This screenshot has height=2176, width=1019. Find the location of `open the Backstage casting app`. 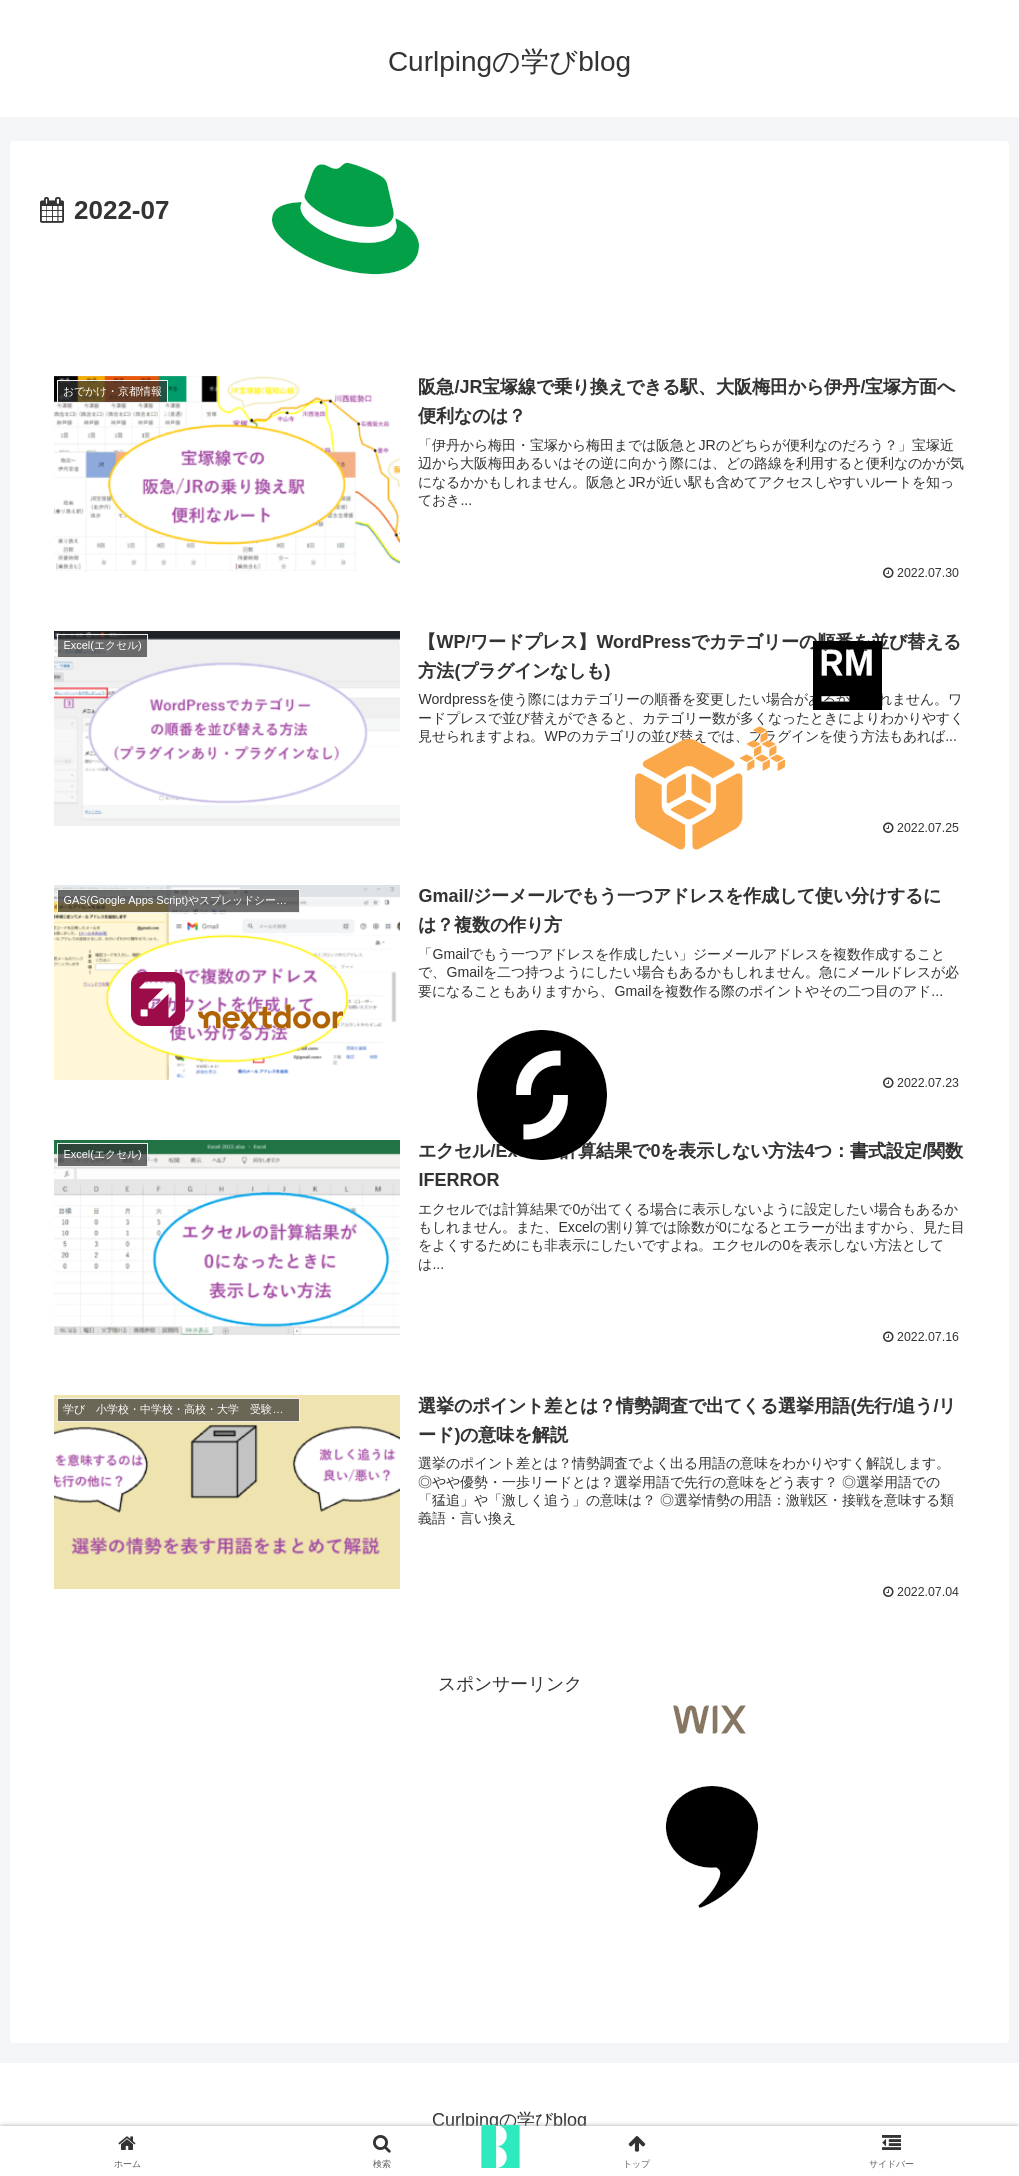

open the Backstage casting app is located at coordinates (500, 2146).